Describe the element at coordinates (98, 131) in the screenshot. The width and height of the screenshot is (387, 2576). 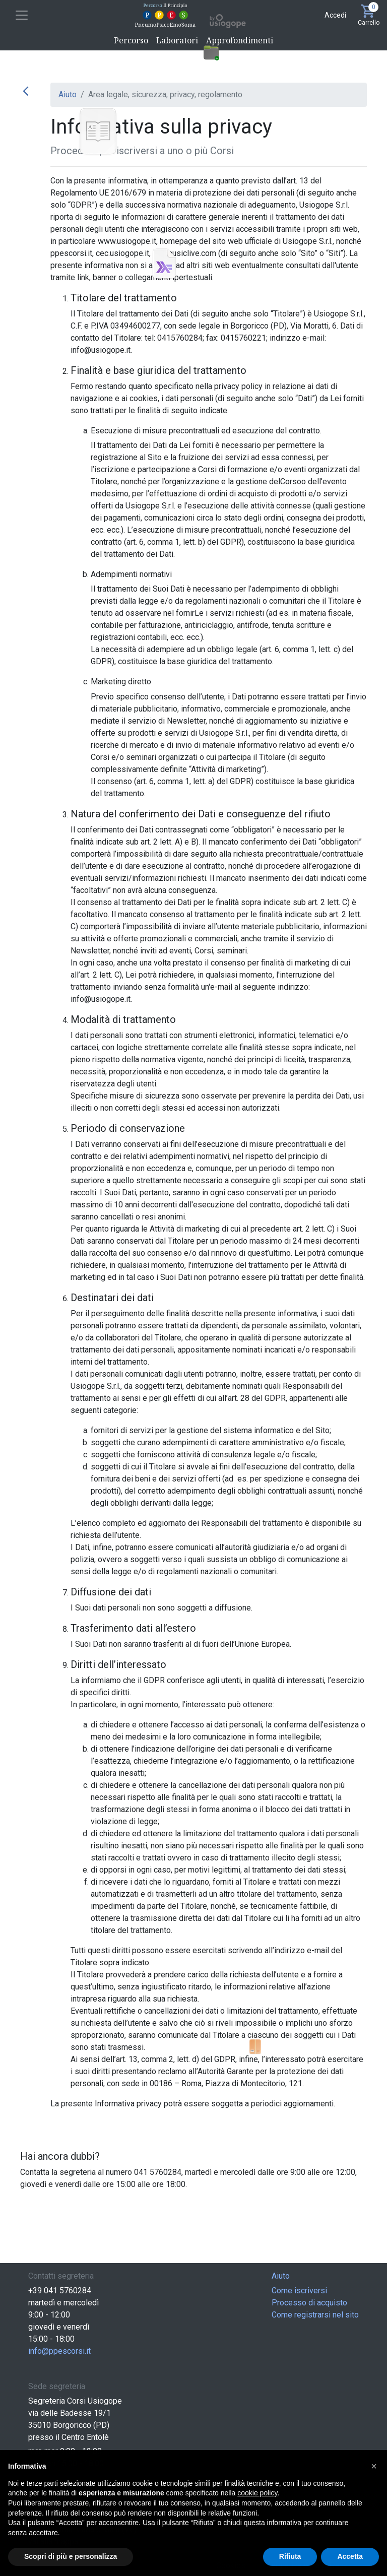
I see `a mobipocket ebook file` at that location.